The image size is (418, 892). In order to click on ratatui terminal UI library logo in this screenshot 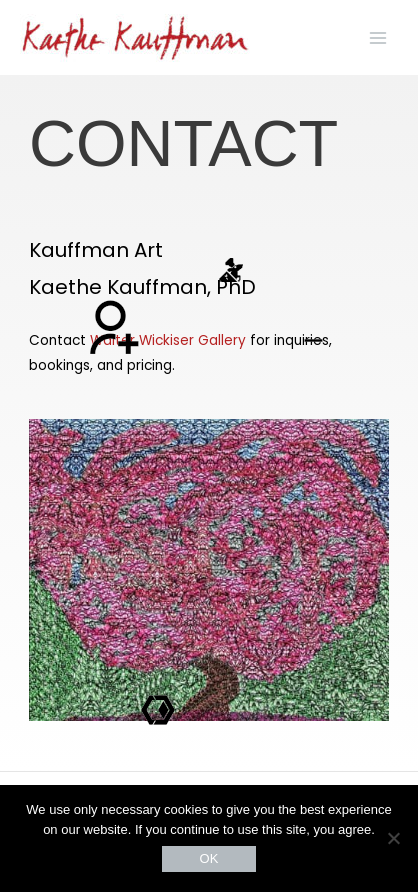, I will do `click(231, 270)`.